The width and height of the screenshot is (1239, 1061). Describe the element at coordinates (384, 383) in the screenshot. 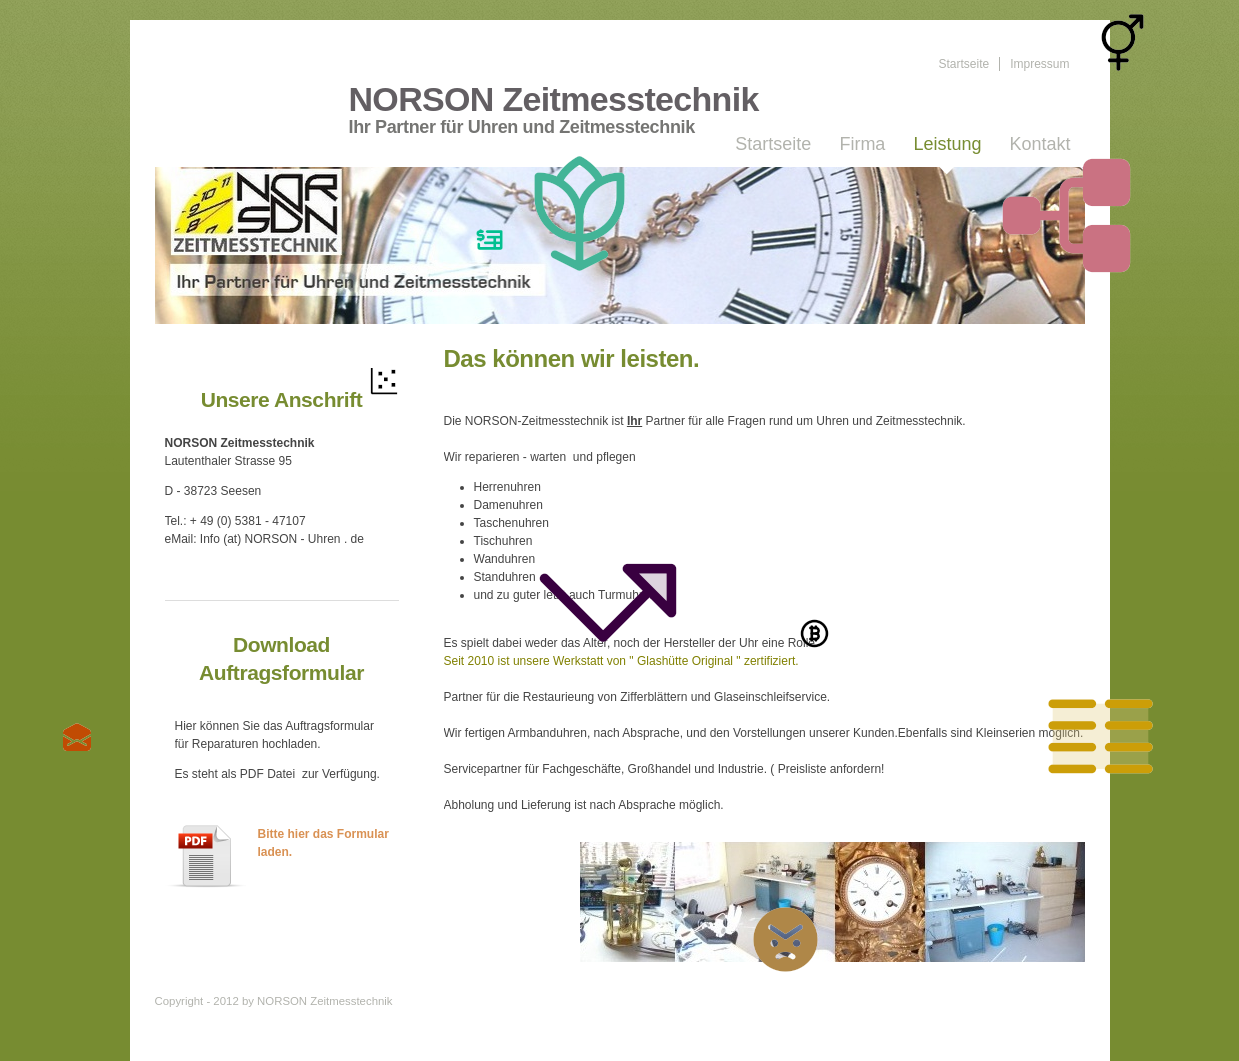

I see `view scatter plot visualization` at that location.